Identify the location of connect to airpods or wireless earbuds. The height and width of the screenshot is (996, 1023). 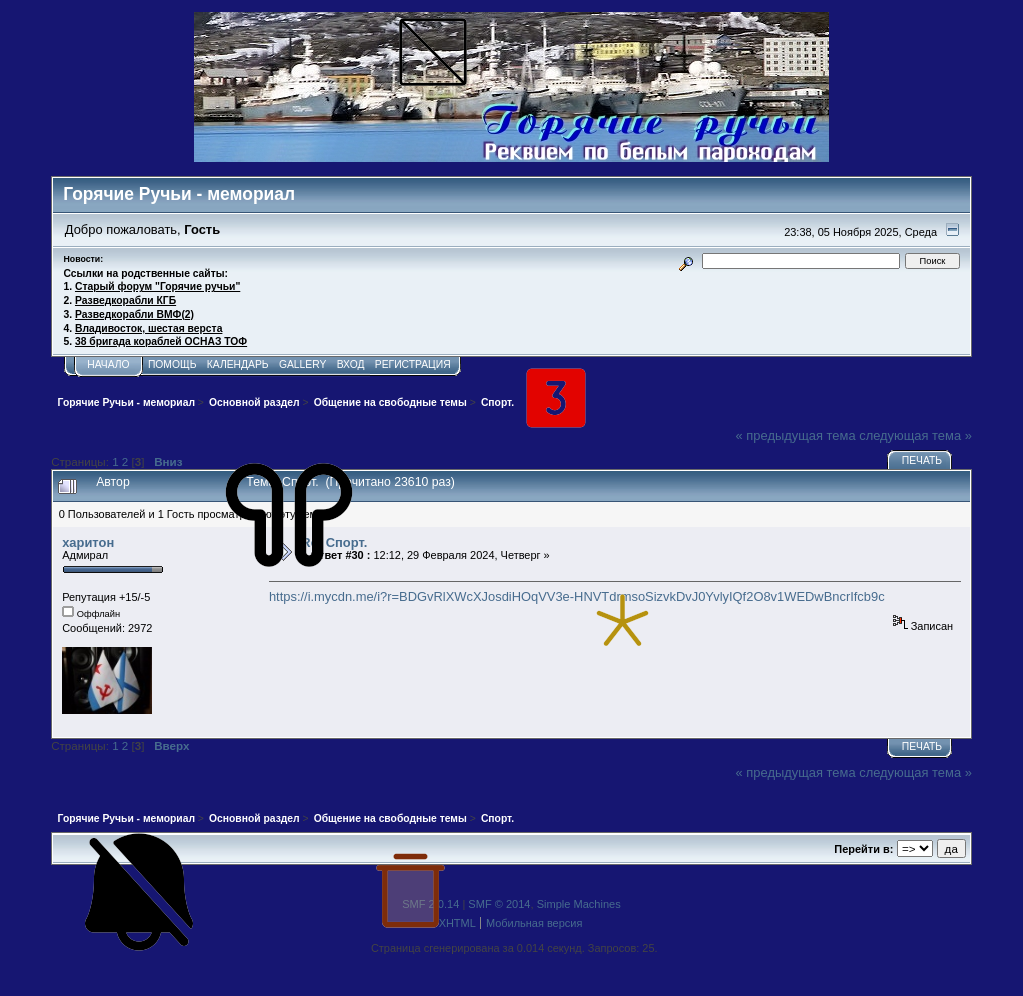
(289, 515).